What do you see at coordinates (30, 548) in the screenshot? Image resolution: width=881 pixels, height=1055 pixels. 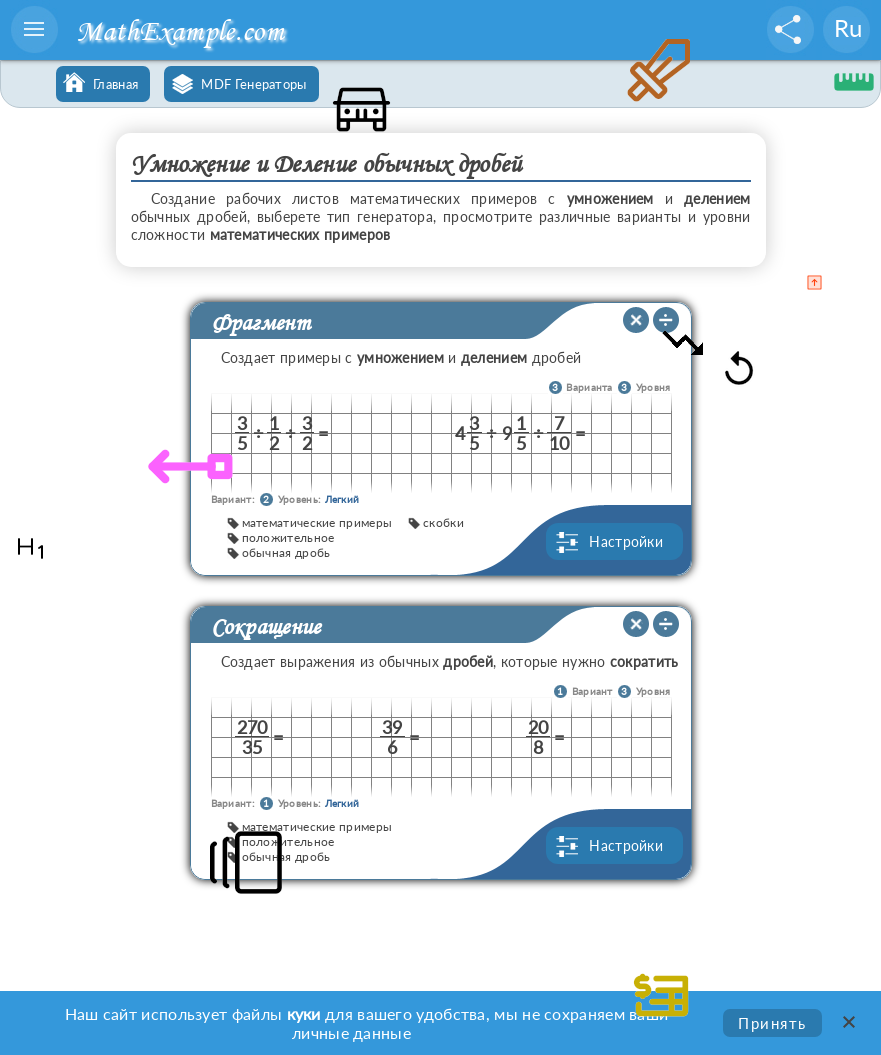 I see `format text as heading level 1` at bounding box center [30, 548].